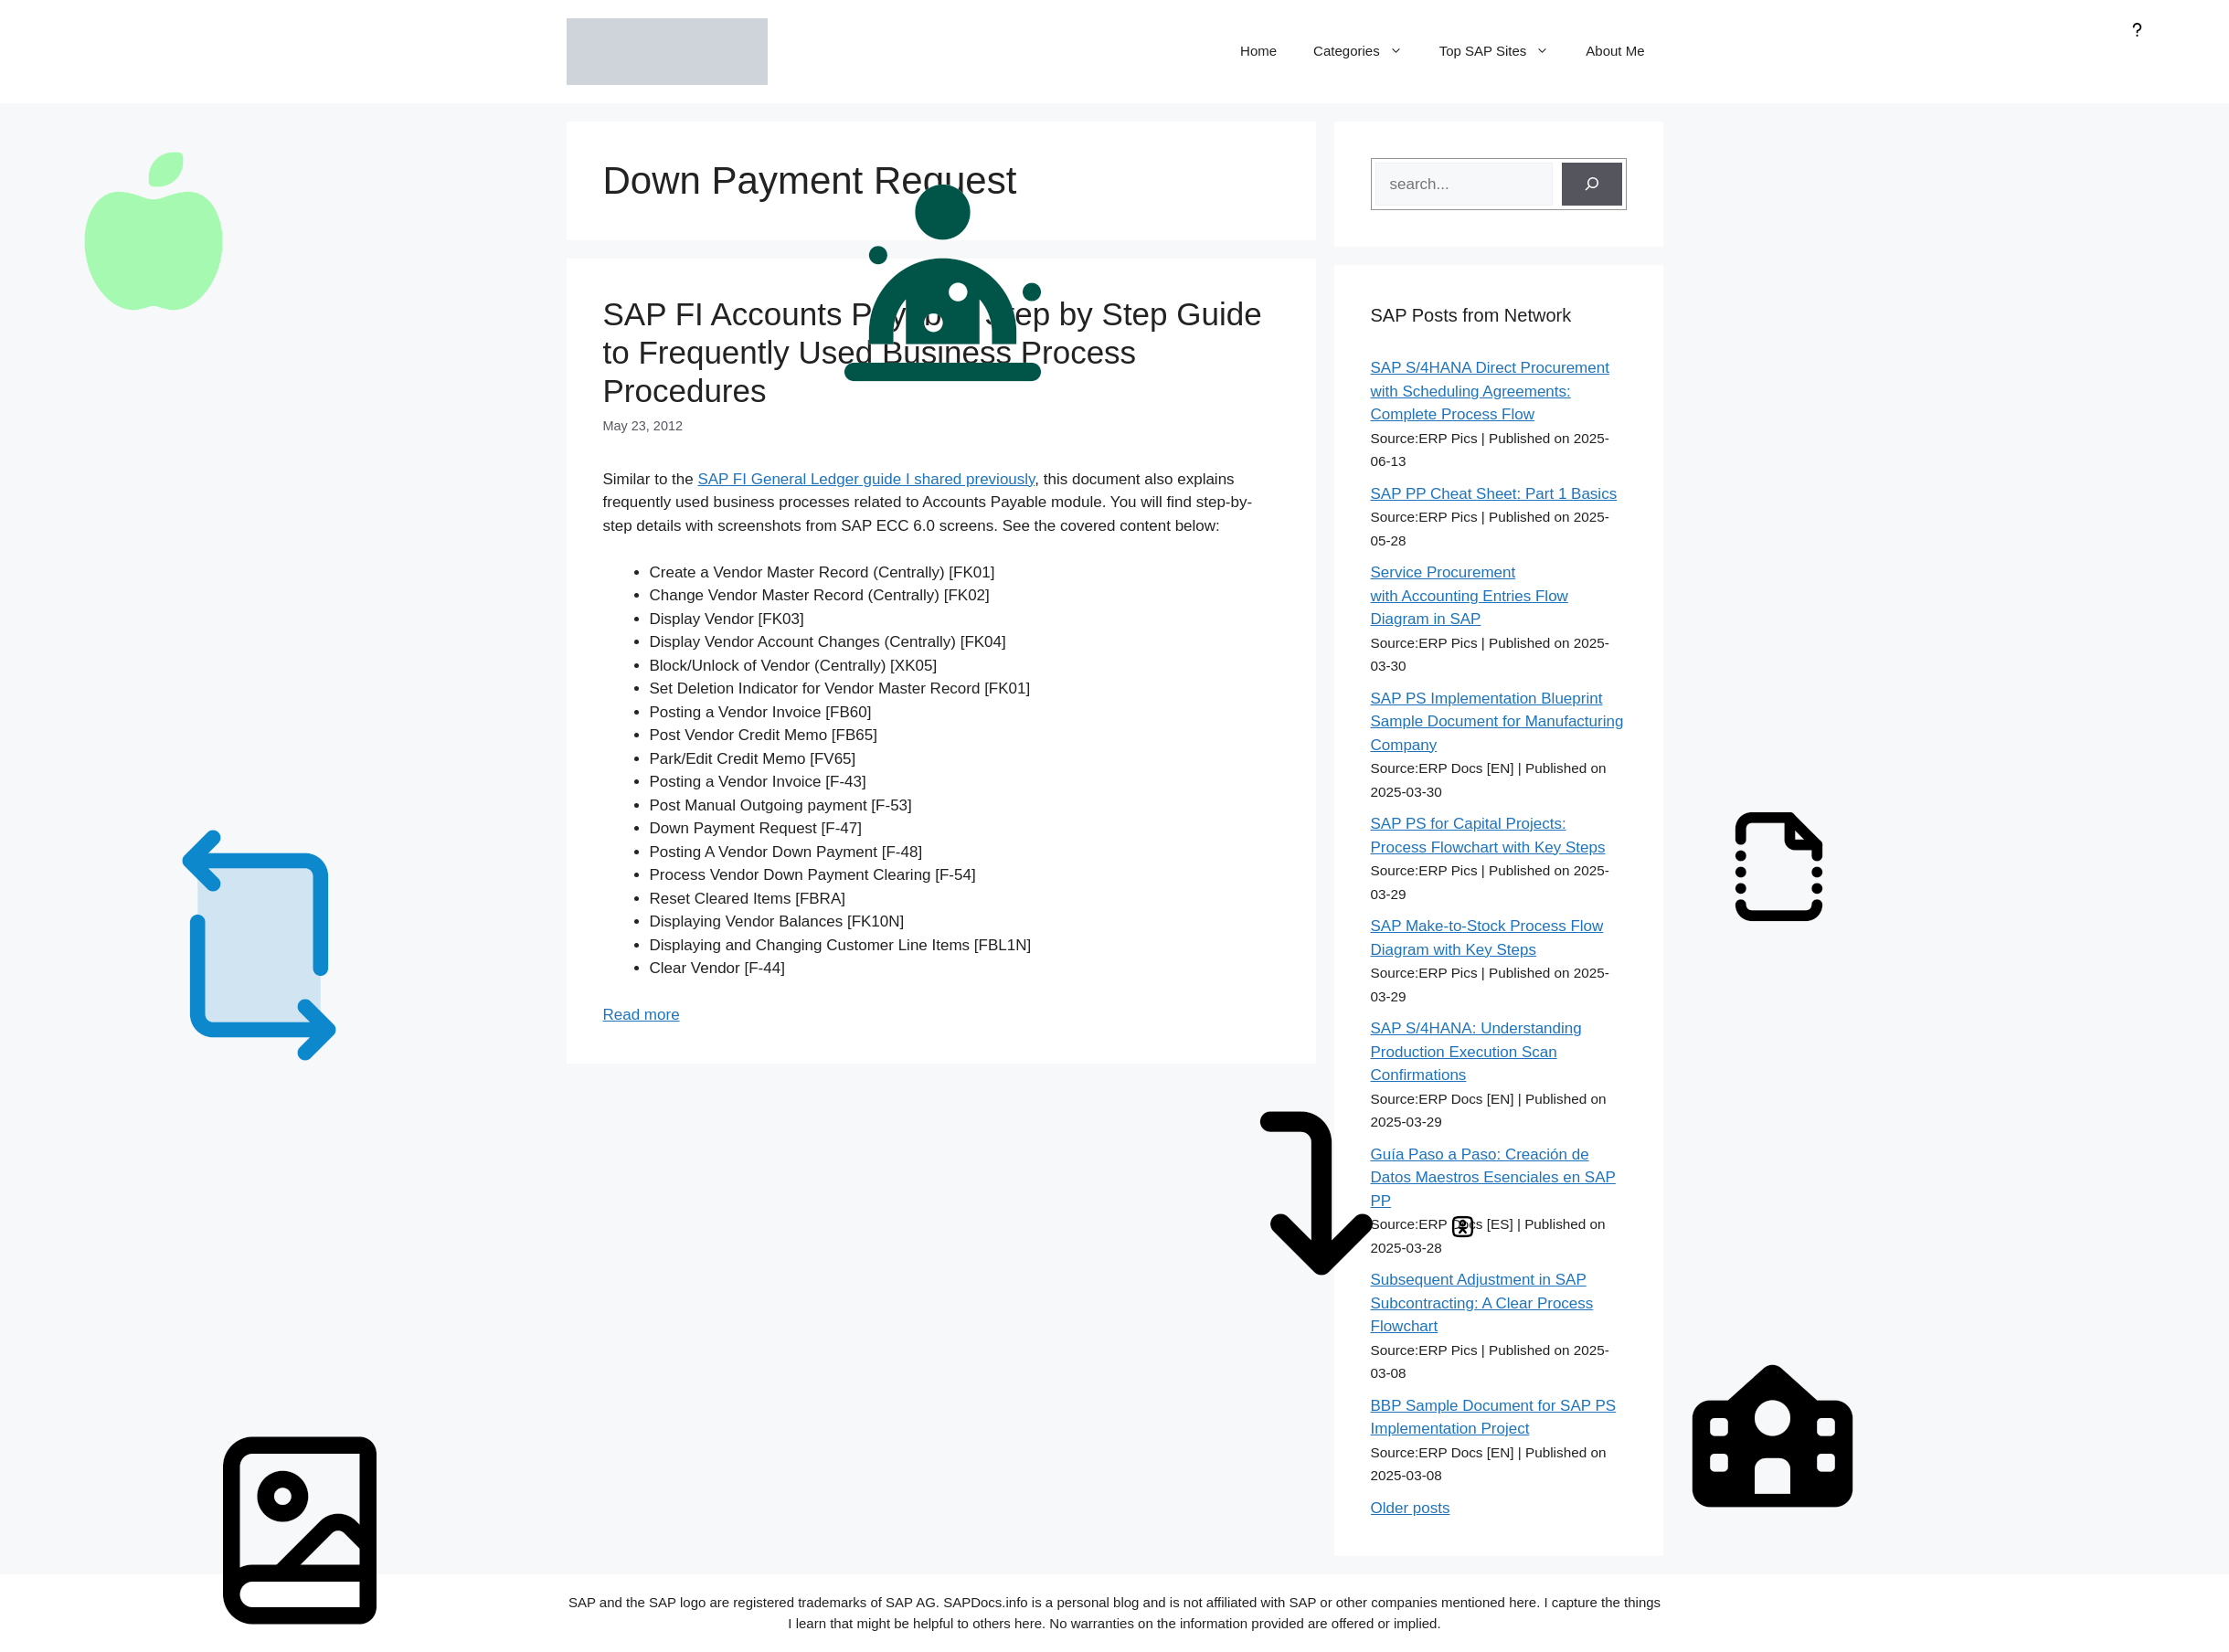 This screenshot has height=1652, width=2229. I want to click on access help or support, so click(2137, 29).